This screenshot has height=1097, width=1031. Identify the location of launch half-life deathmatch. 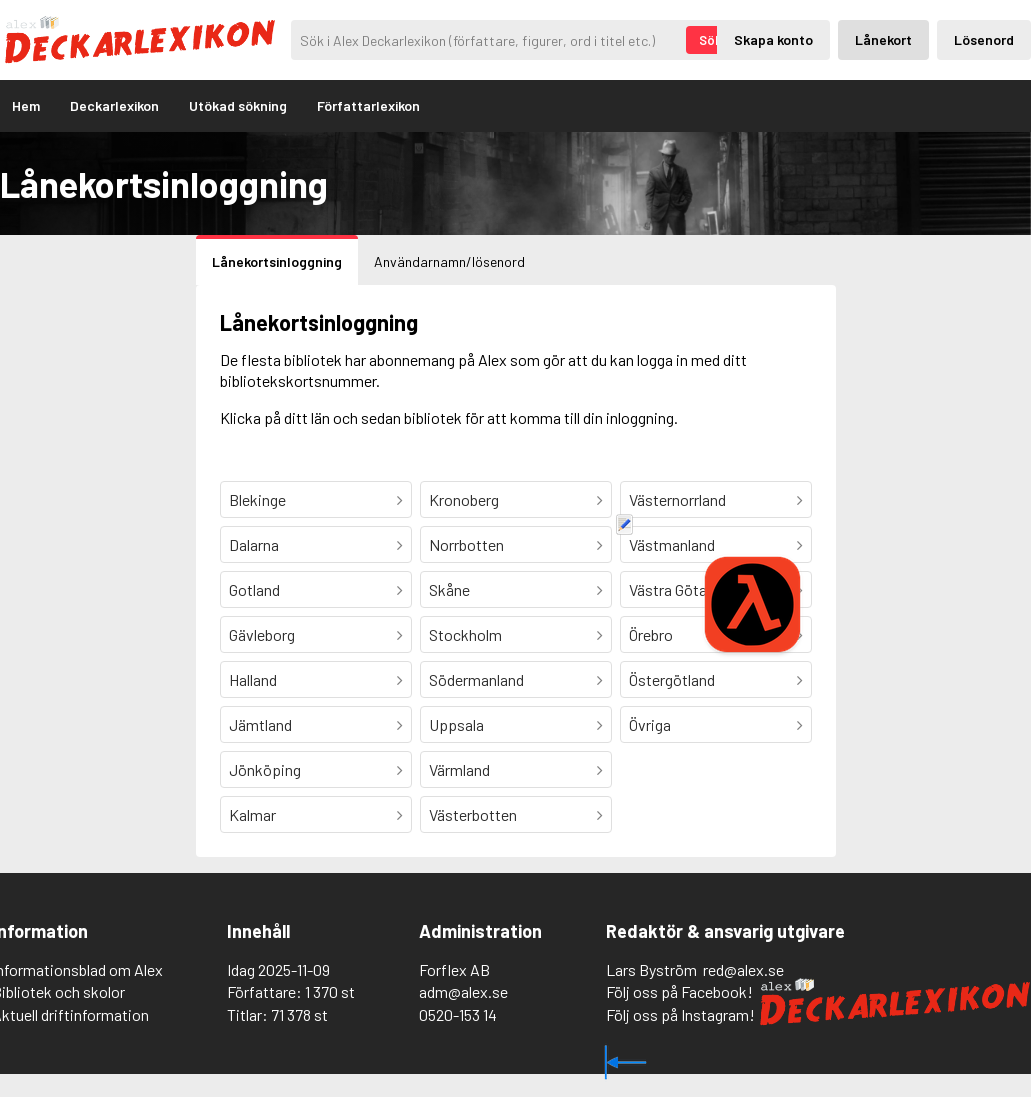
(752, 604).